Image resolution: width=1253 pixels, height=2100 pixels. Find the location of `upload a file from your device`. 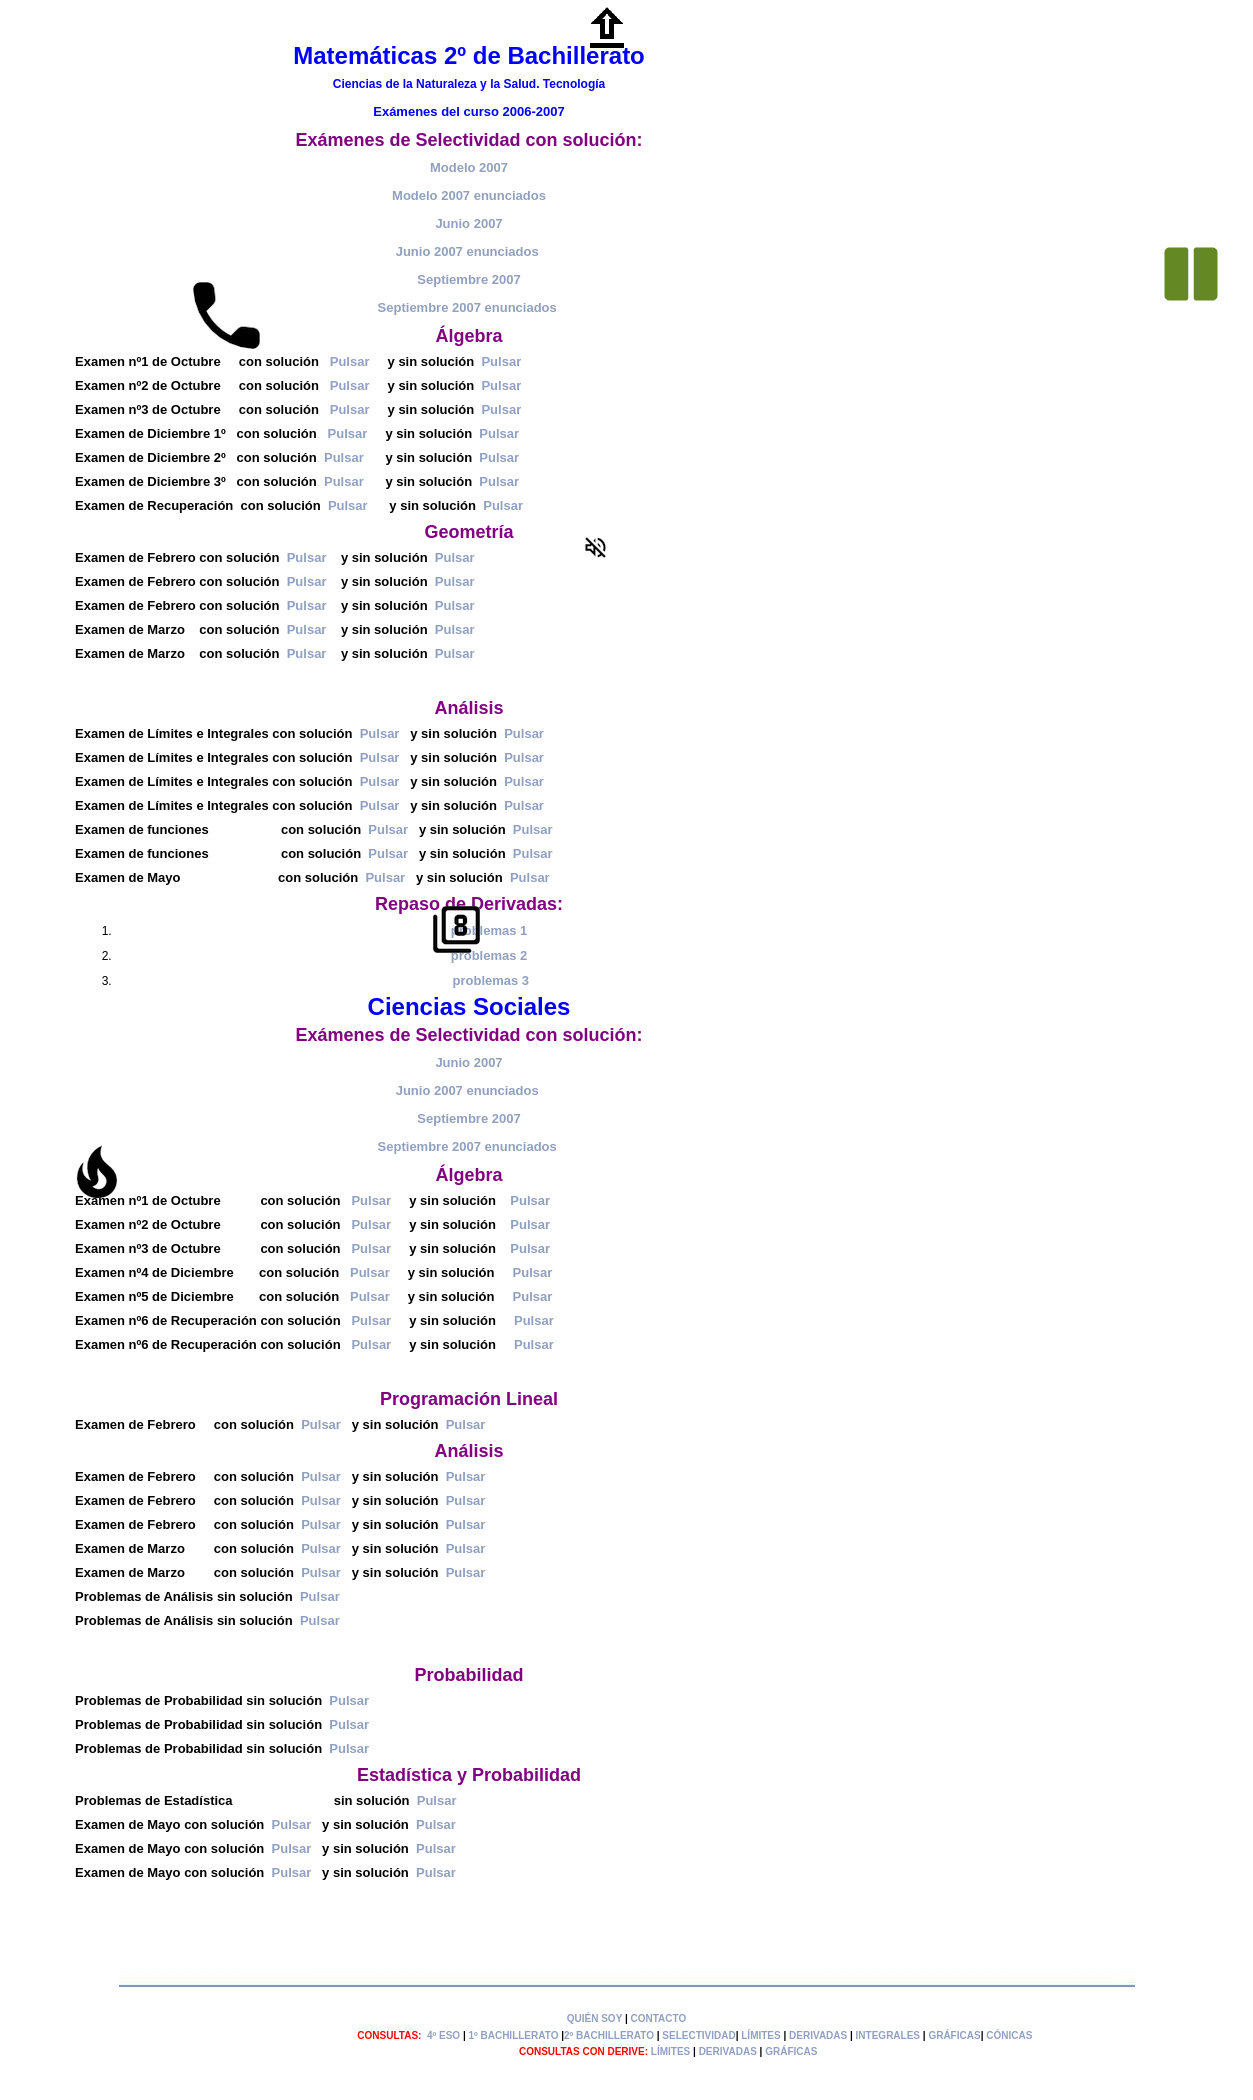

upload a file from your device is located at coordinates (607, 29).